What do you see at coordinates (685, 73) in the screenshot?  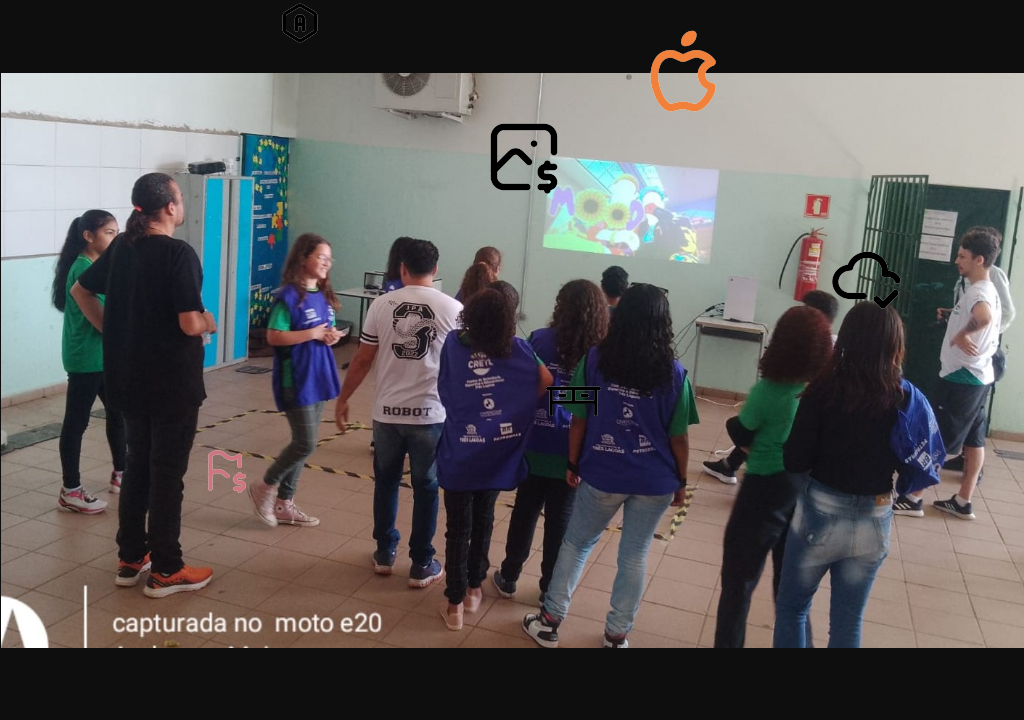 I see `apple brand or product identifier` at bounding box center [685, 73].